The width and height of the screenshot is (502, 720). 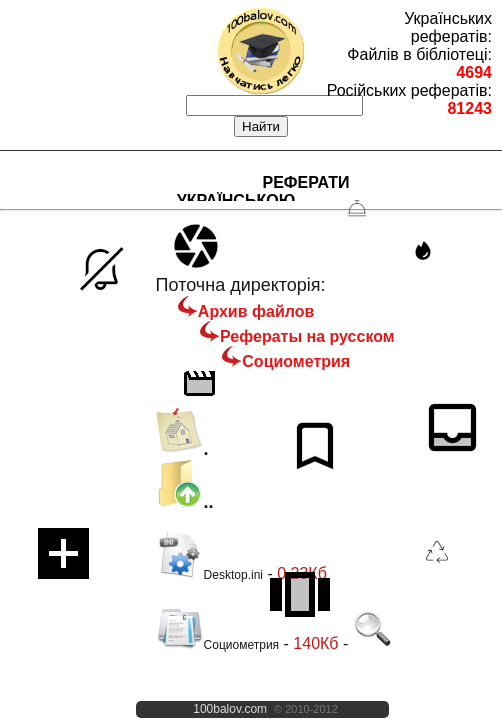 What do you see at coordinates (199, 383) in the screenshot?
I see `create a new video project` at bounding box center [199, 383].